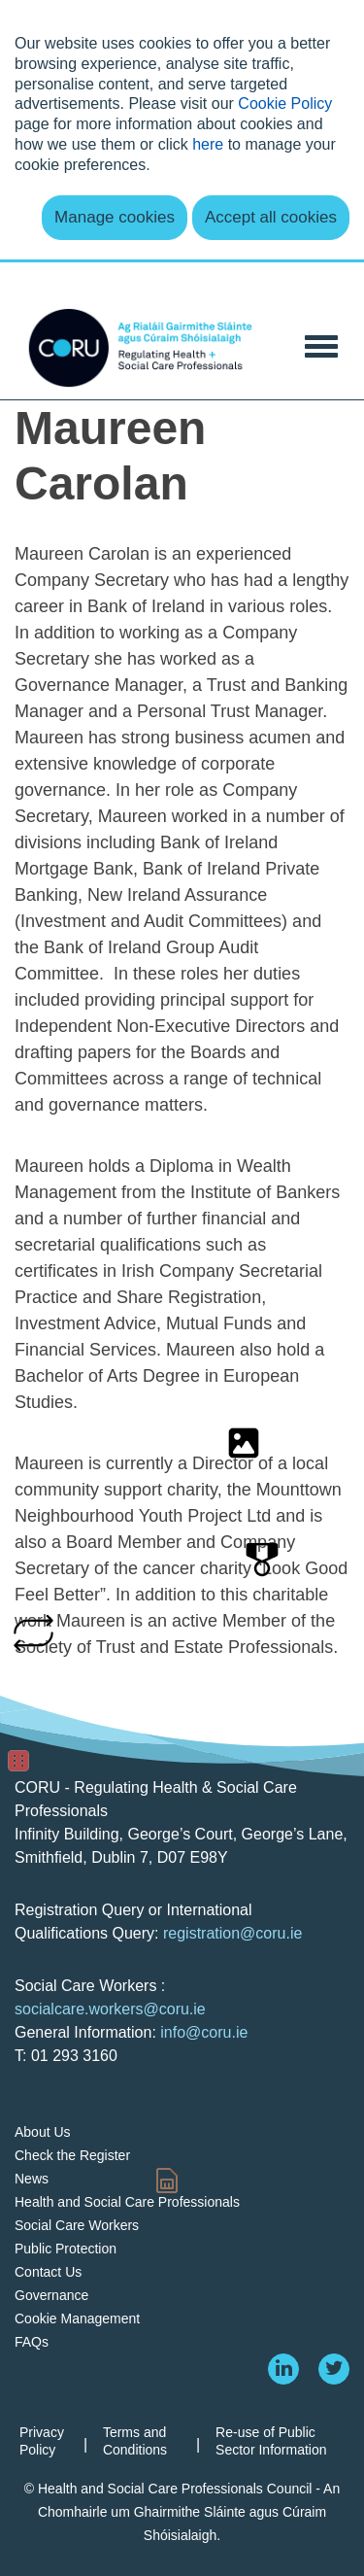 This screenshot has width=364, height=2576. Describe the element at coordinates (167, 2181) in the screenshot. I see `manage sim card settings` at that location.